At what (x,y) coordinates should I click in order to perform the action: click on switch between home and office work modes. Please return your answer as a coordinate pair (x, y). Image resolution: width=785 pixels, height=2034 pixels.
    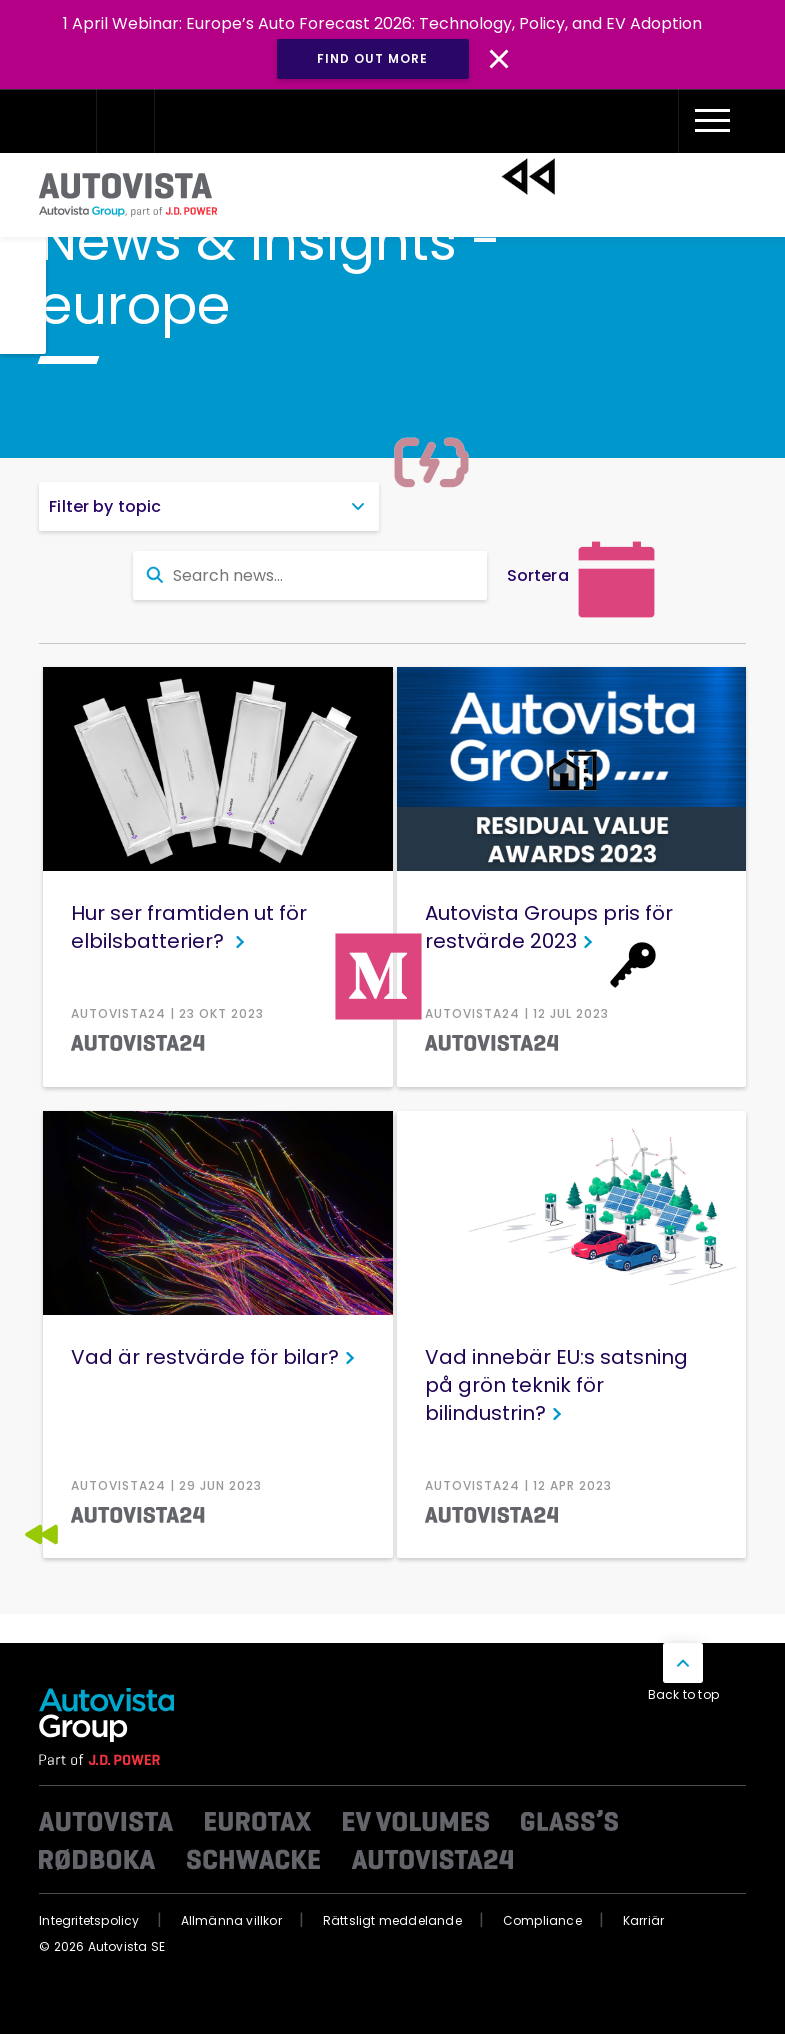
    Looking at the image, I should click on (573, 771).